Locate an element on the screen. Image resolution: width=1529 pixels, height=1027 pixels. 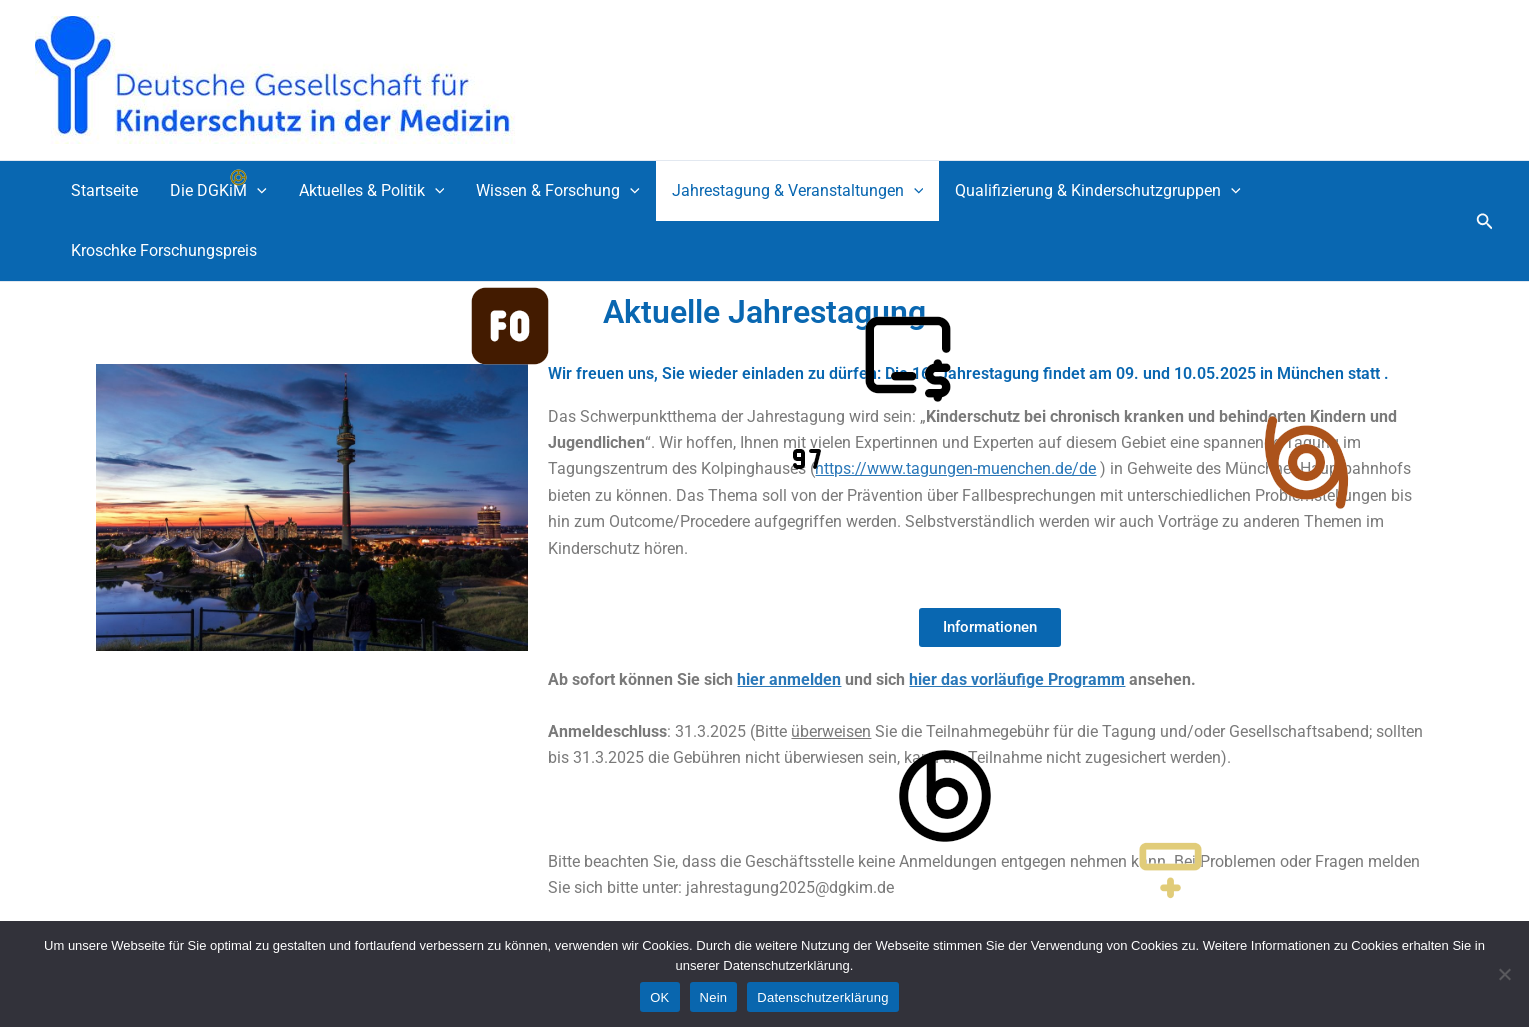
beats audio brand logo is located at coordinates (945, 796).